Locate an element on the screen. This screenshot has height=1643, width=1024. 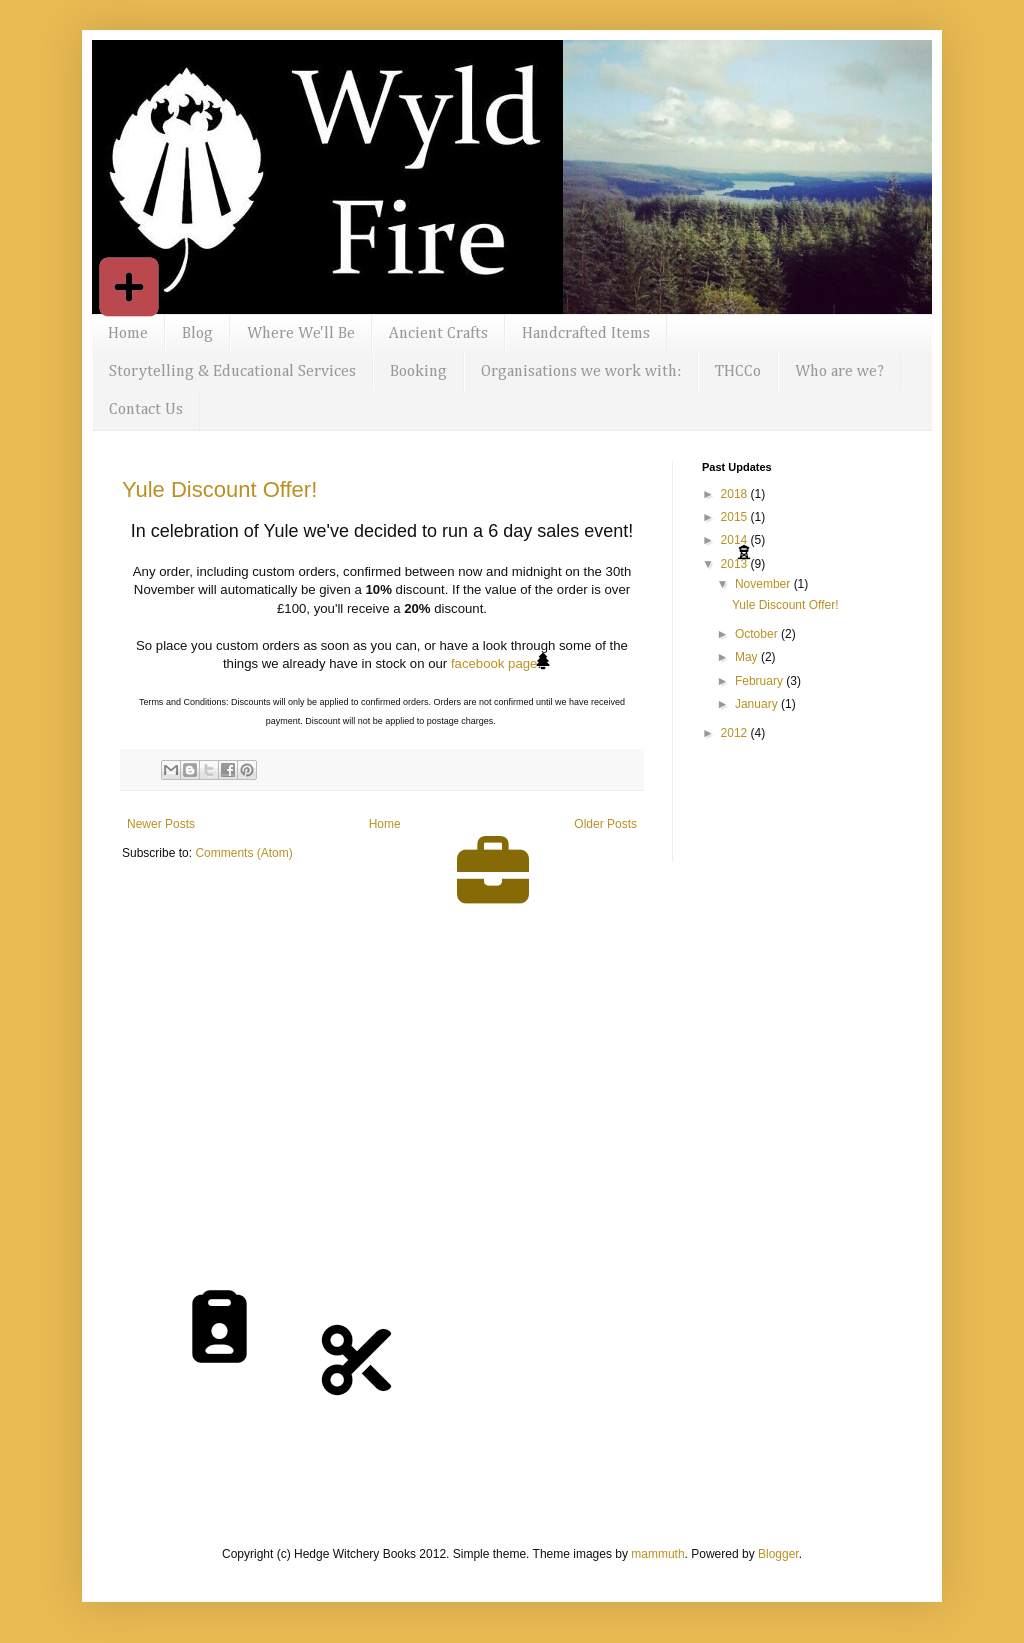
cut selected text or content is located at coordinates (357, 1360).